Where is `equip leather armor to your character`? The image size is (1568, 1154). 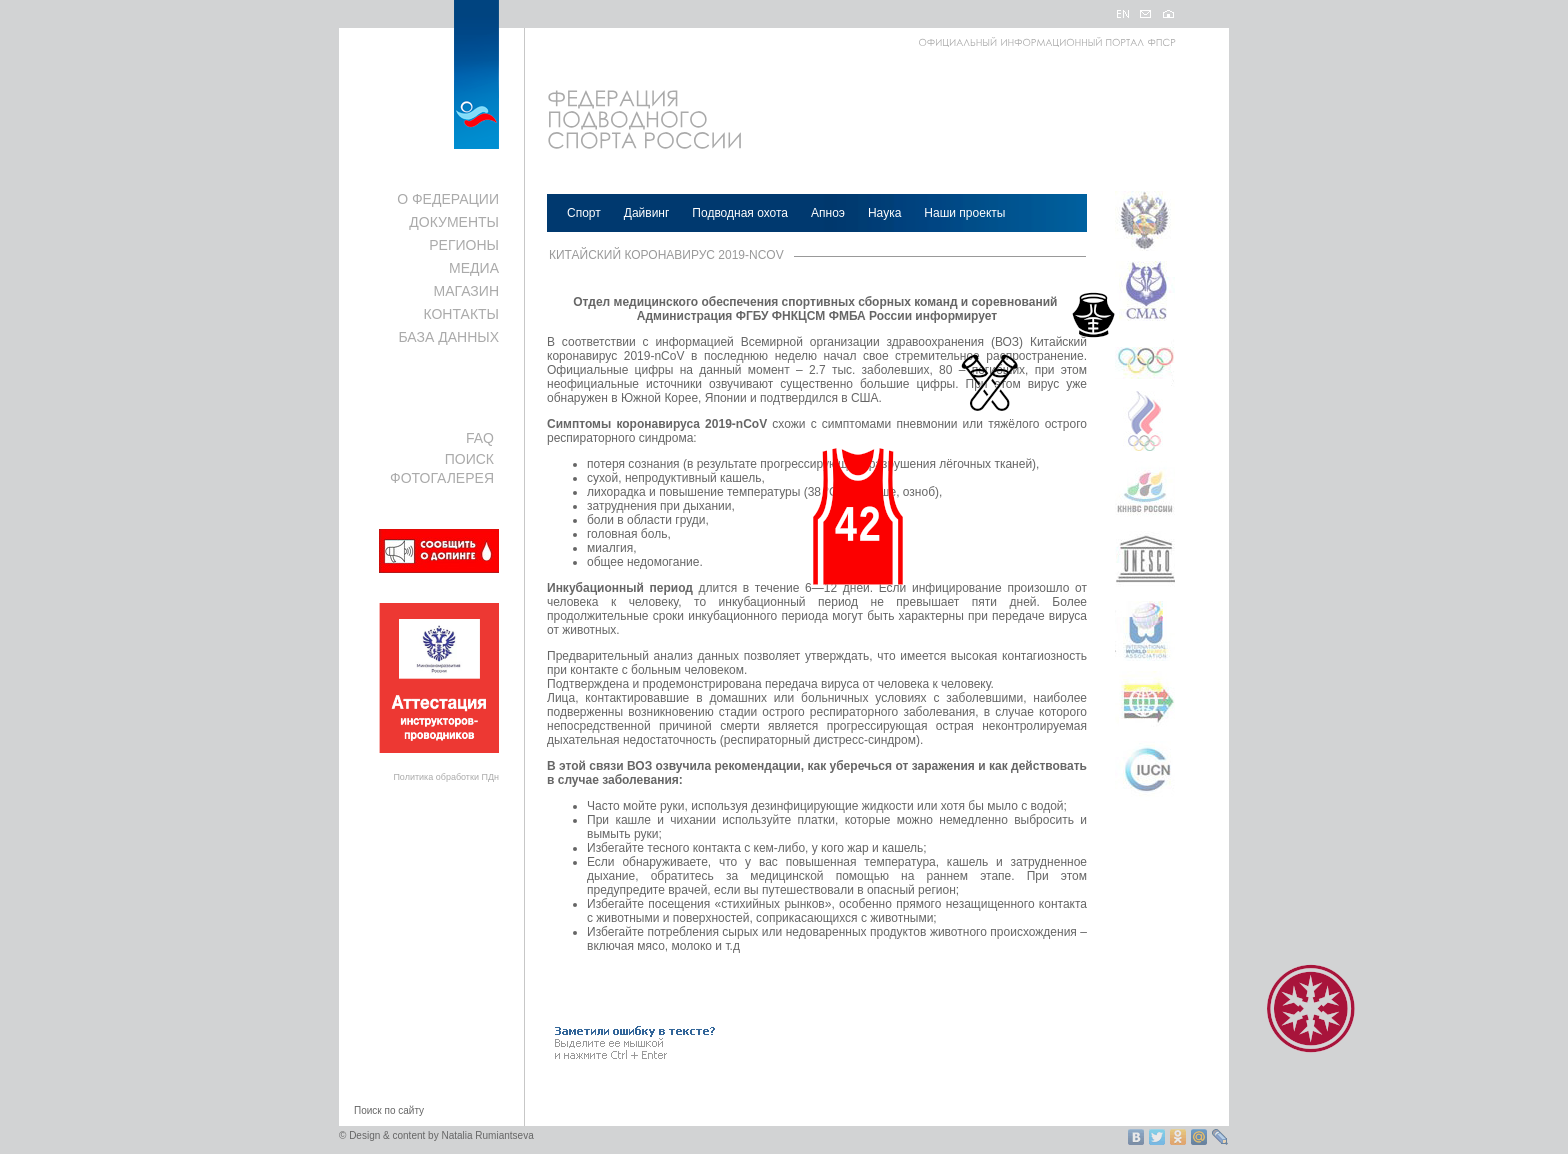
equip leather armor to your character is located at coordinates (1093, 315).